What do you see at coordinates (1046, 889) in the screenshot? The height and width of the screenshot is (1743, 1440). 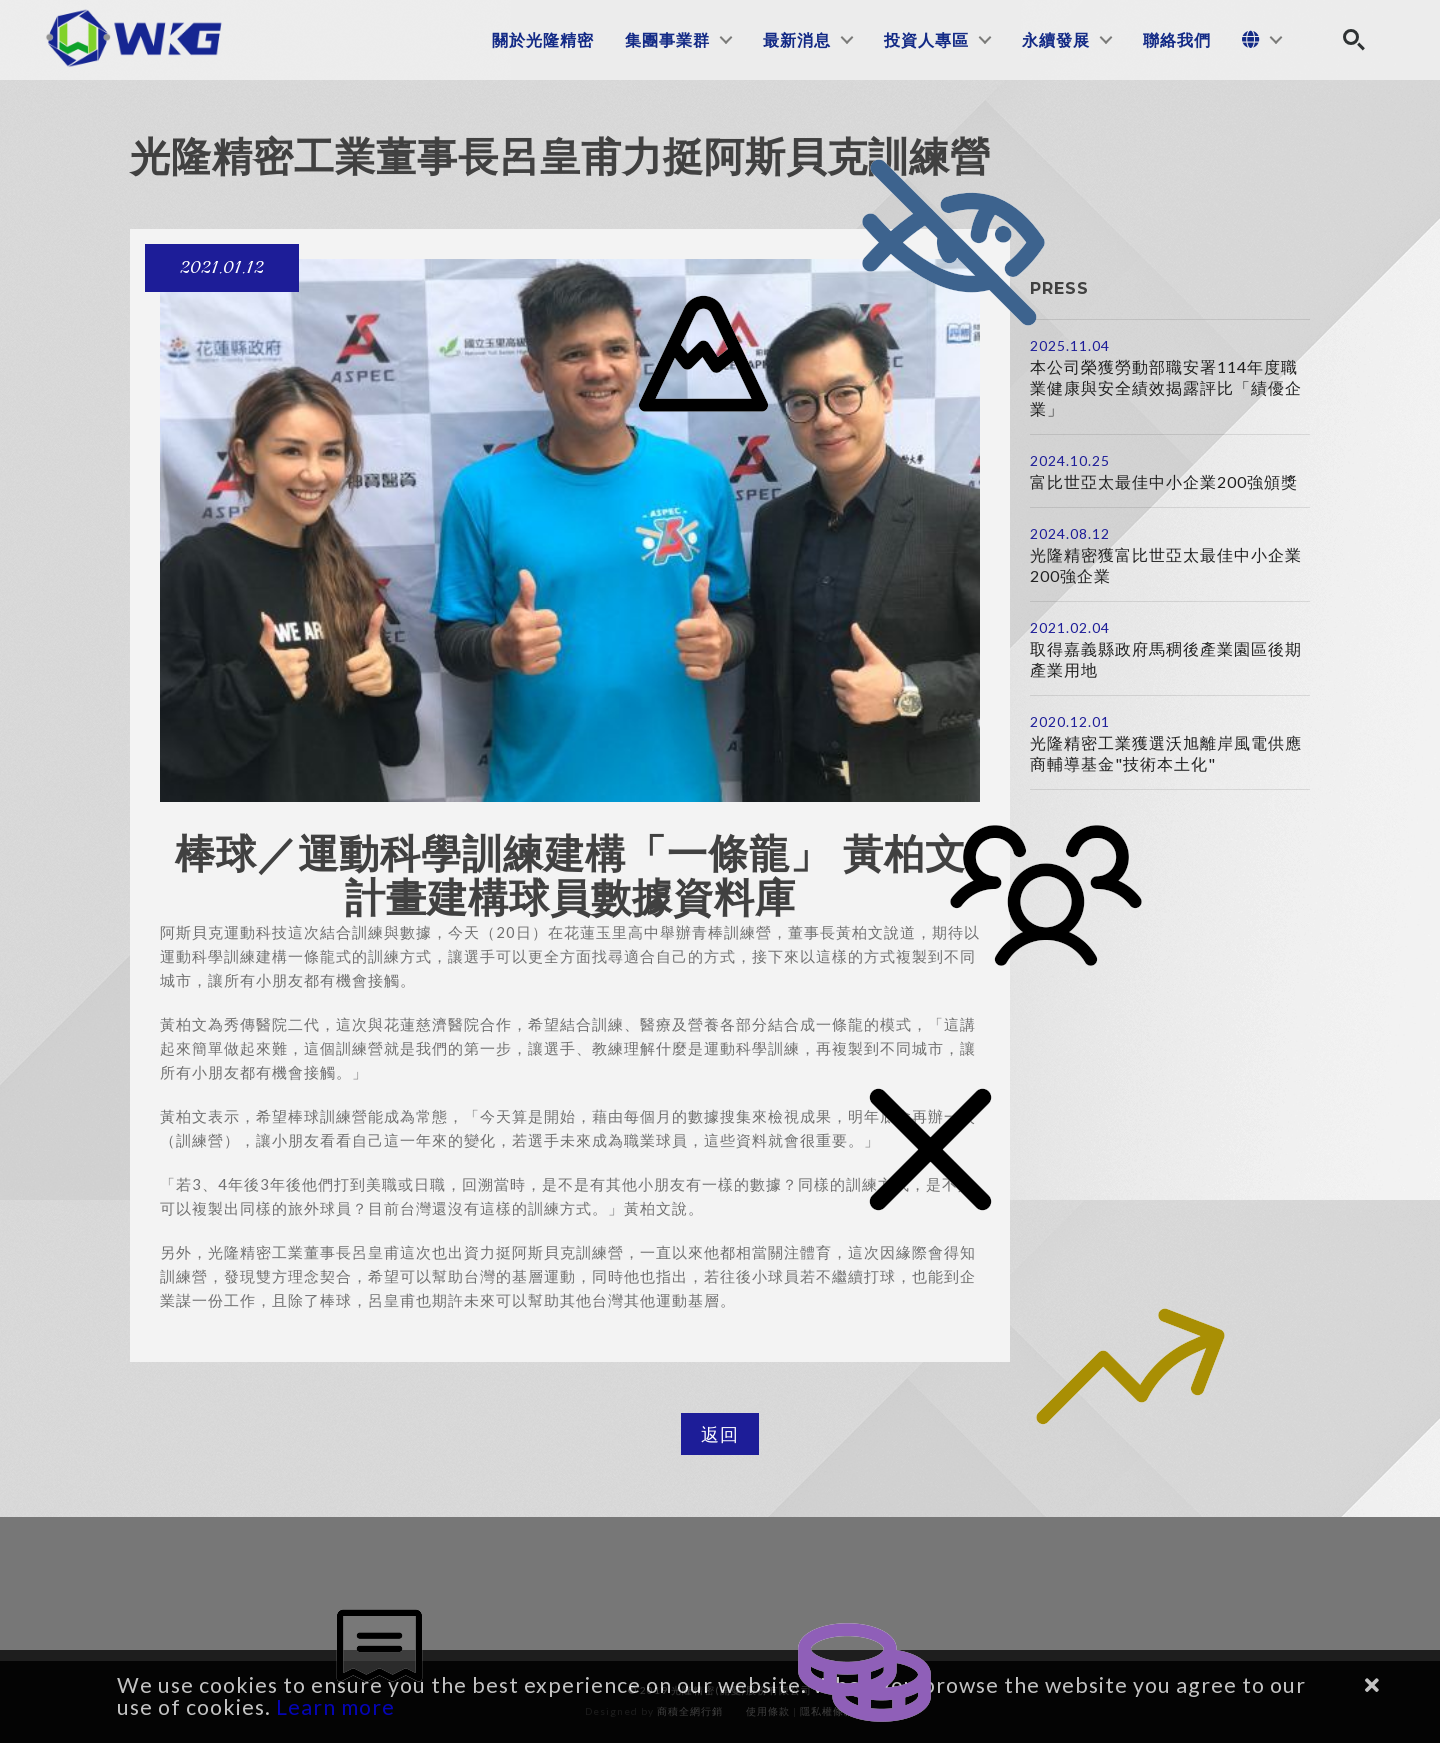 I see `view group members or team` at bounding box center [1046, 889].